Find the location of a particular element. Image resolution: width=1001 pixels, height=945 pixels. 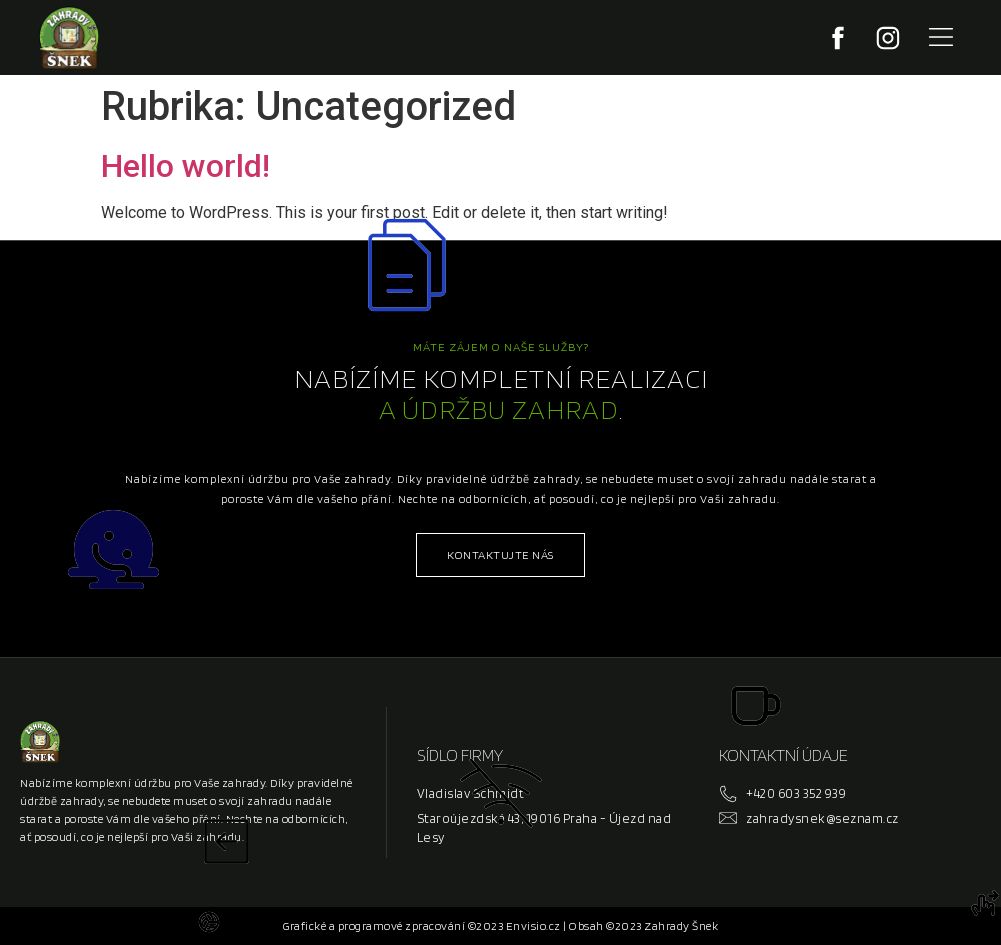

swipe right to continue or proceed is located at coordinates (984, 904).